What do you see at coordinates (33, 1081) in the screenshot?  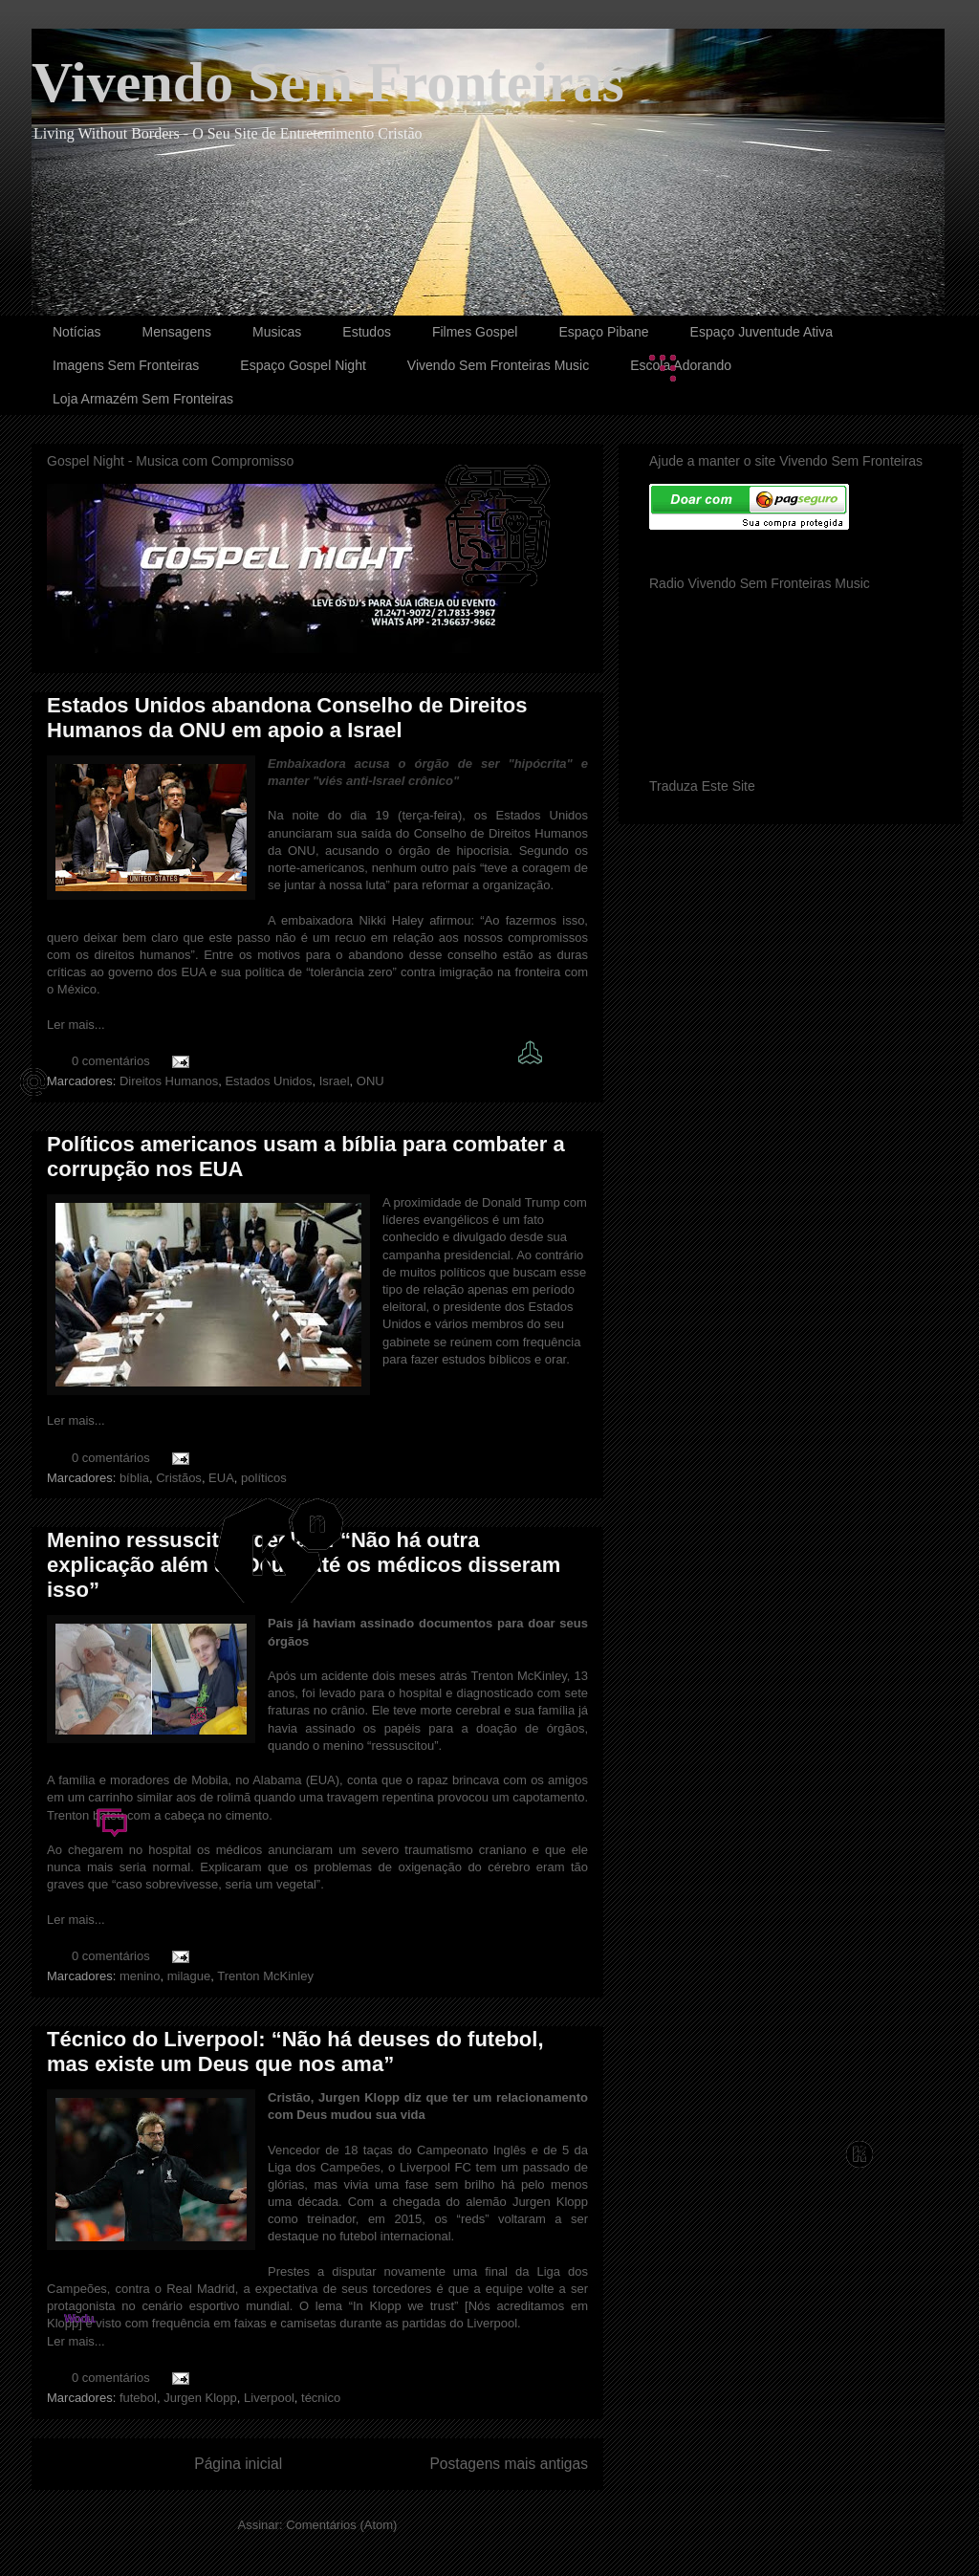 I see `open mail.ru email service` at bounding box center [33, 1081].